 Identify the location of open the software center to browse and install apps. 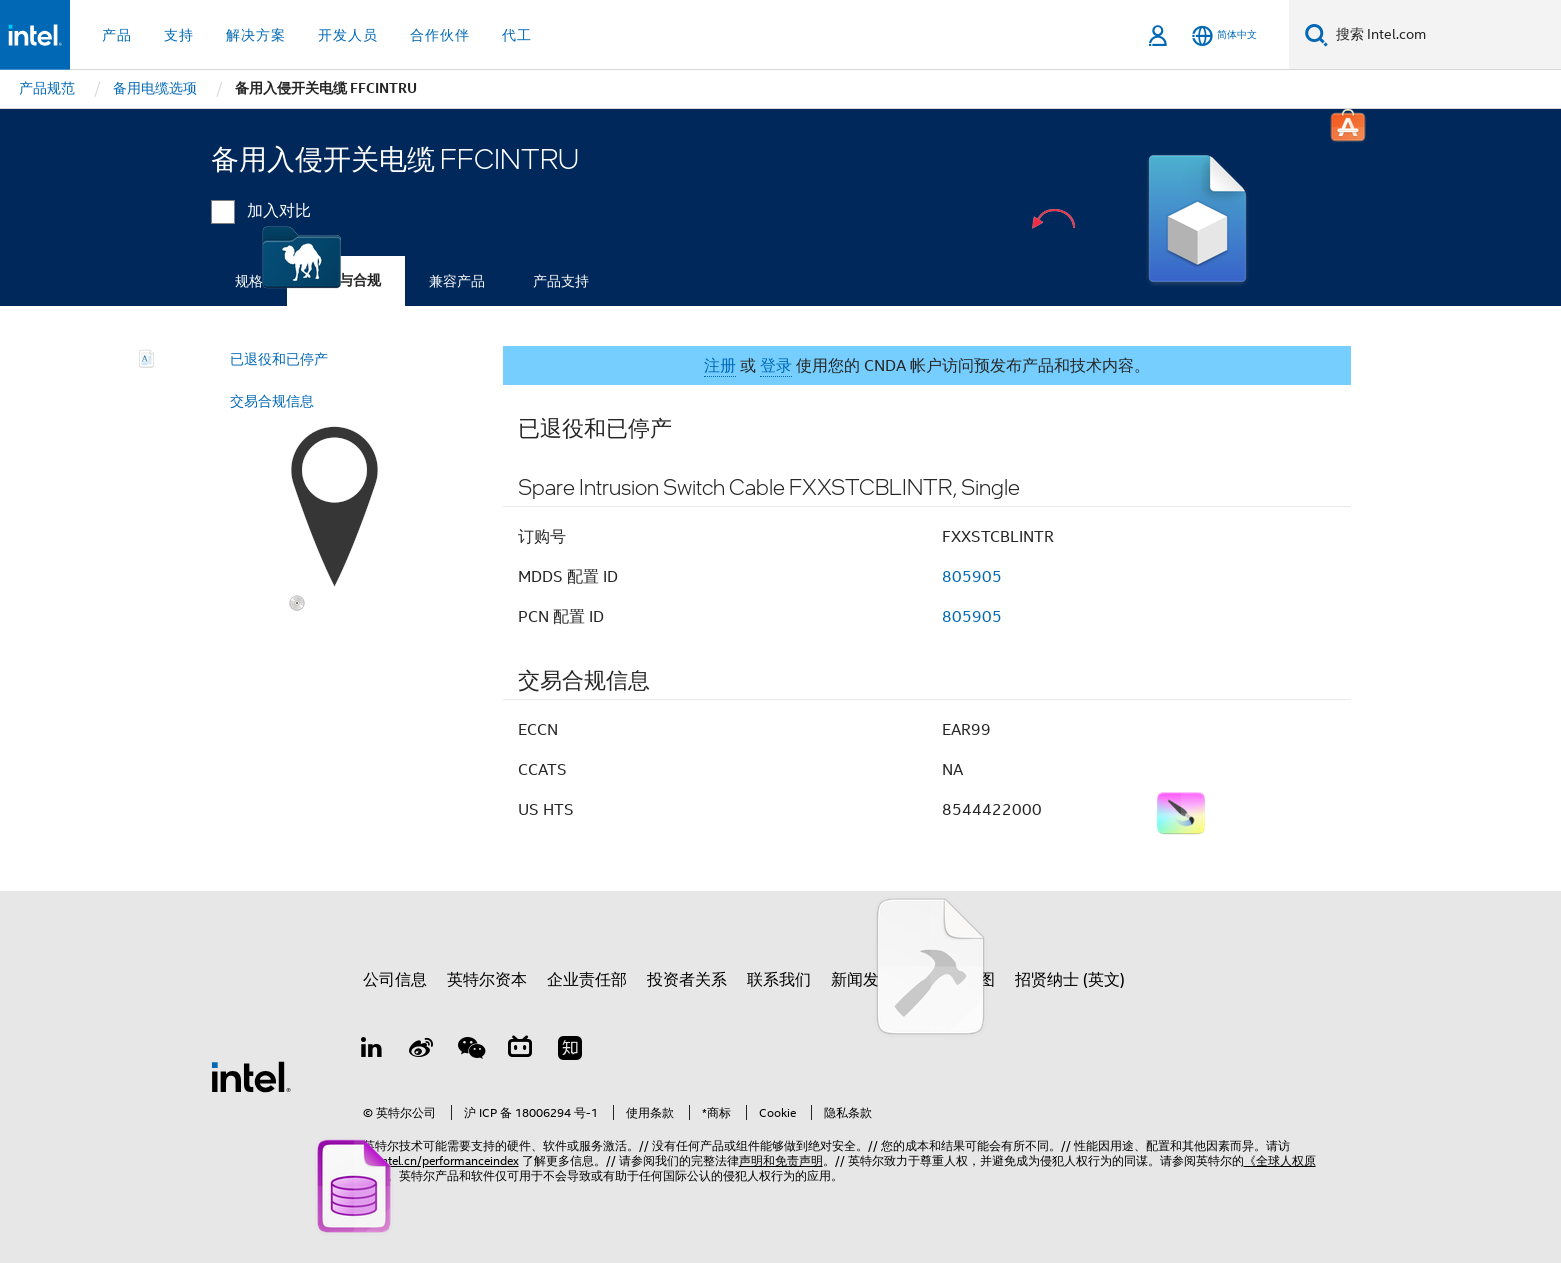
(1348, 127).